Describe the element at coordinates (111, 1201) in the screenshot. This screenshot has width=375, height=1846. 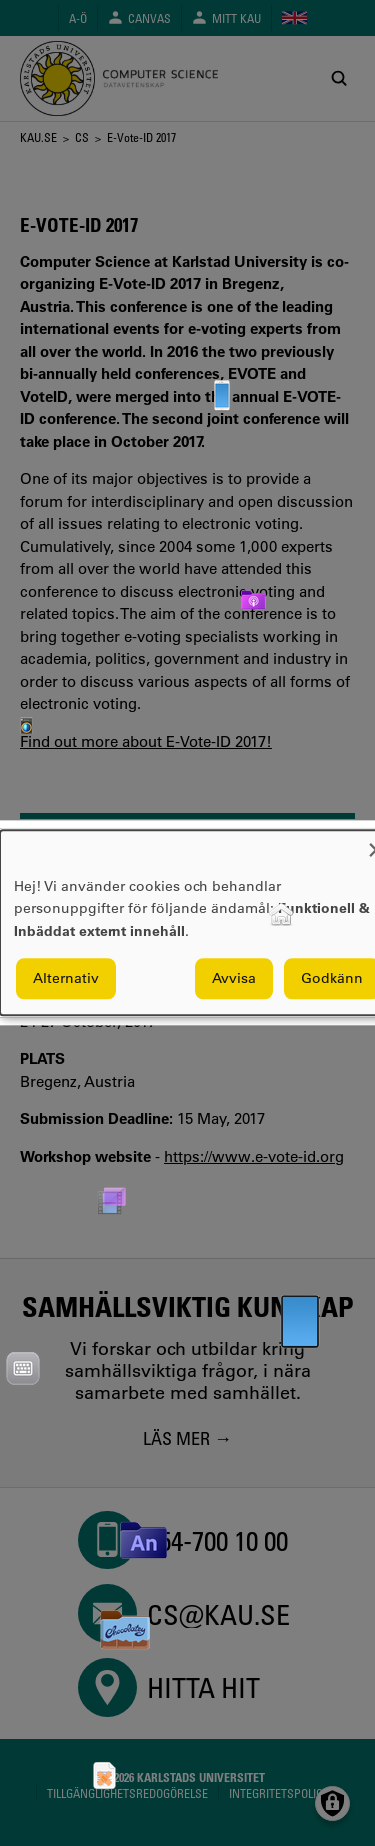
I see `apply filters to video clips in iMovie` at that location.